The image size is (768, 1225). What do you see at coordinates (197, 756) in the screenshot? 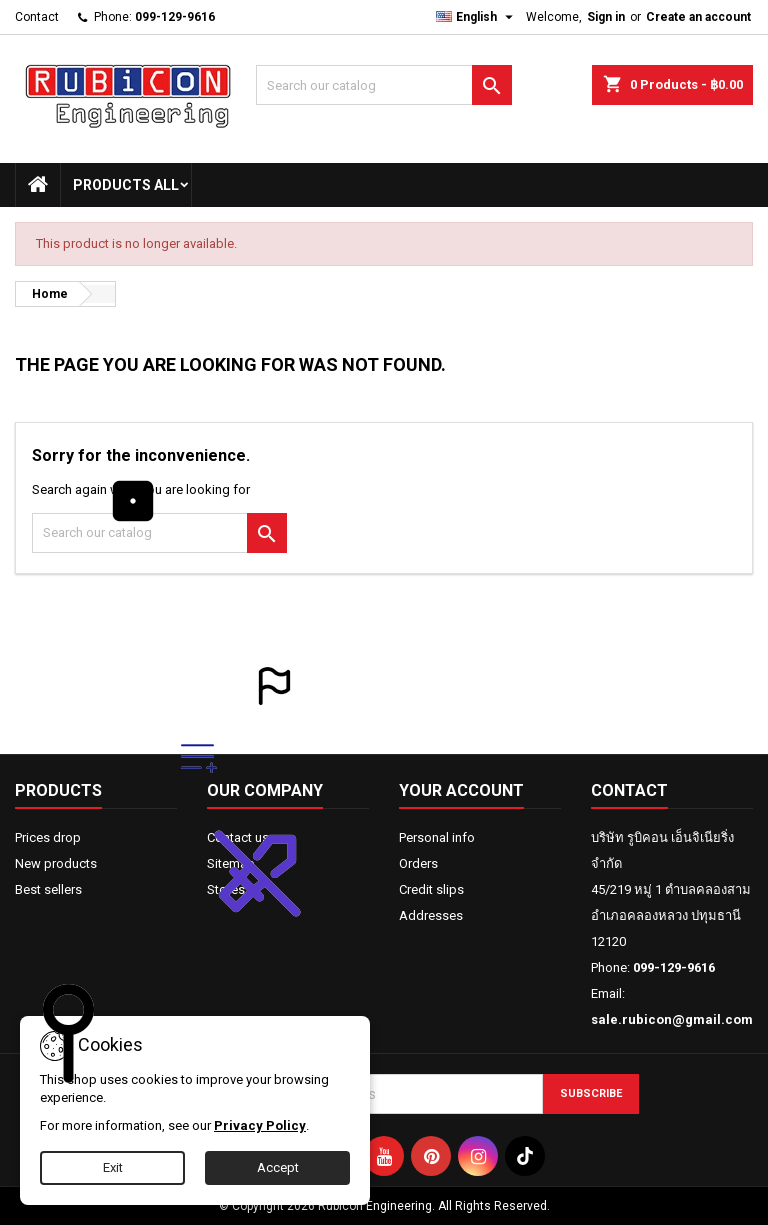
I see `add a new item to the list` at bounding box center [197, 756].